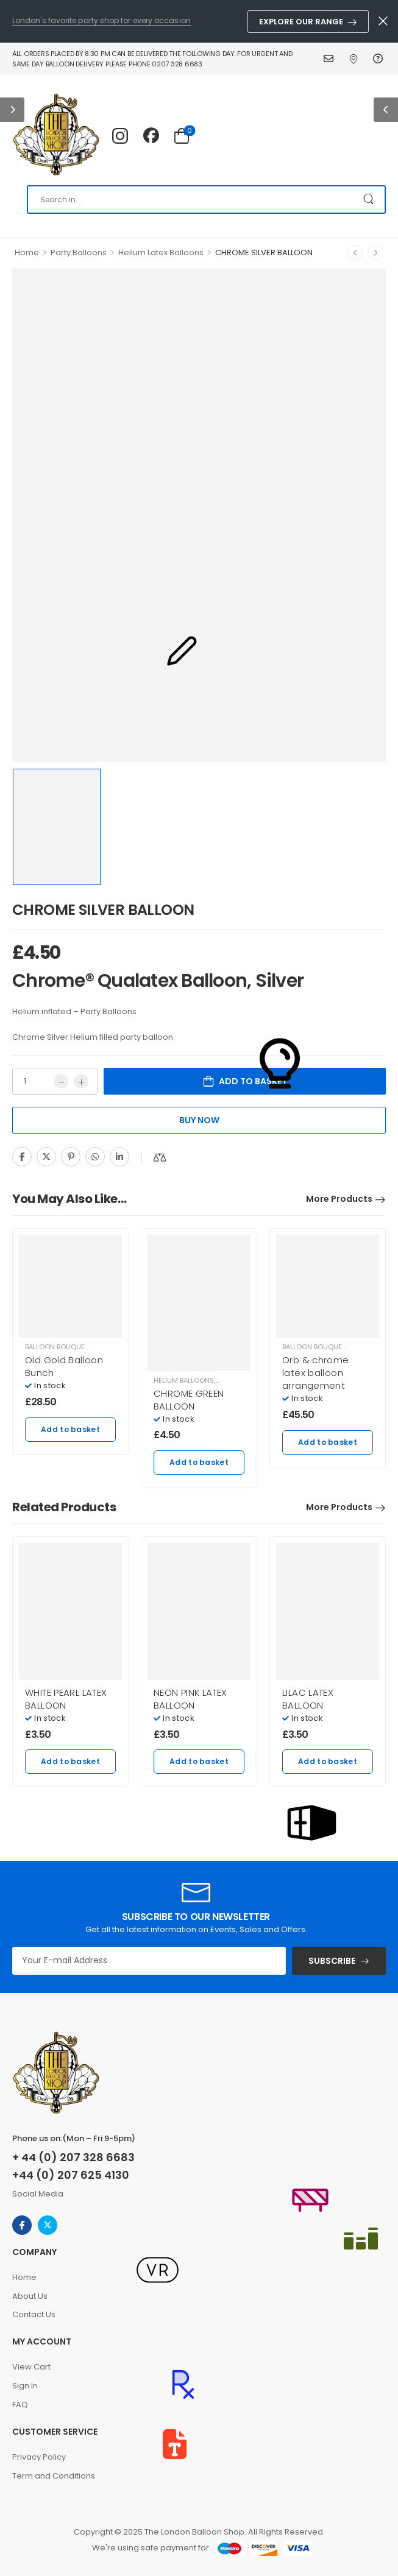 The image size is (398, 2576). Describe the element at coordinates (280, 1064) in the screenshot. I see `access tips or helpful suggestions` at that location.